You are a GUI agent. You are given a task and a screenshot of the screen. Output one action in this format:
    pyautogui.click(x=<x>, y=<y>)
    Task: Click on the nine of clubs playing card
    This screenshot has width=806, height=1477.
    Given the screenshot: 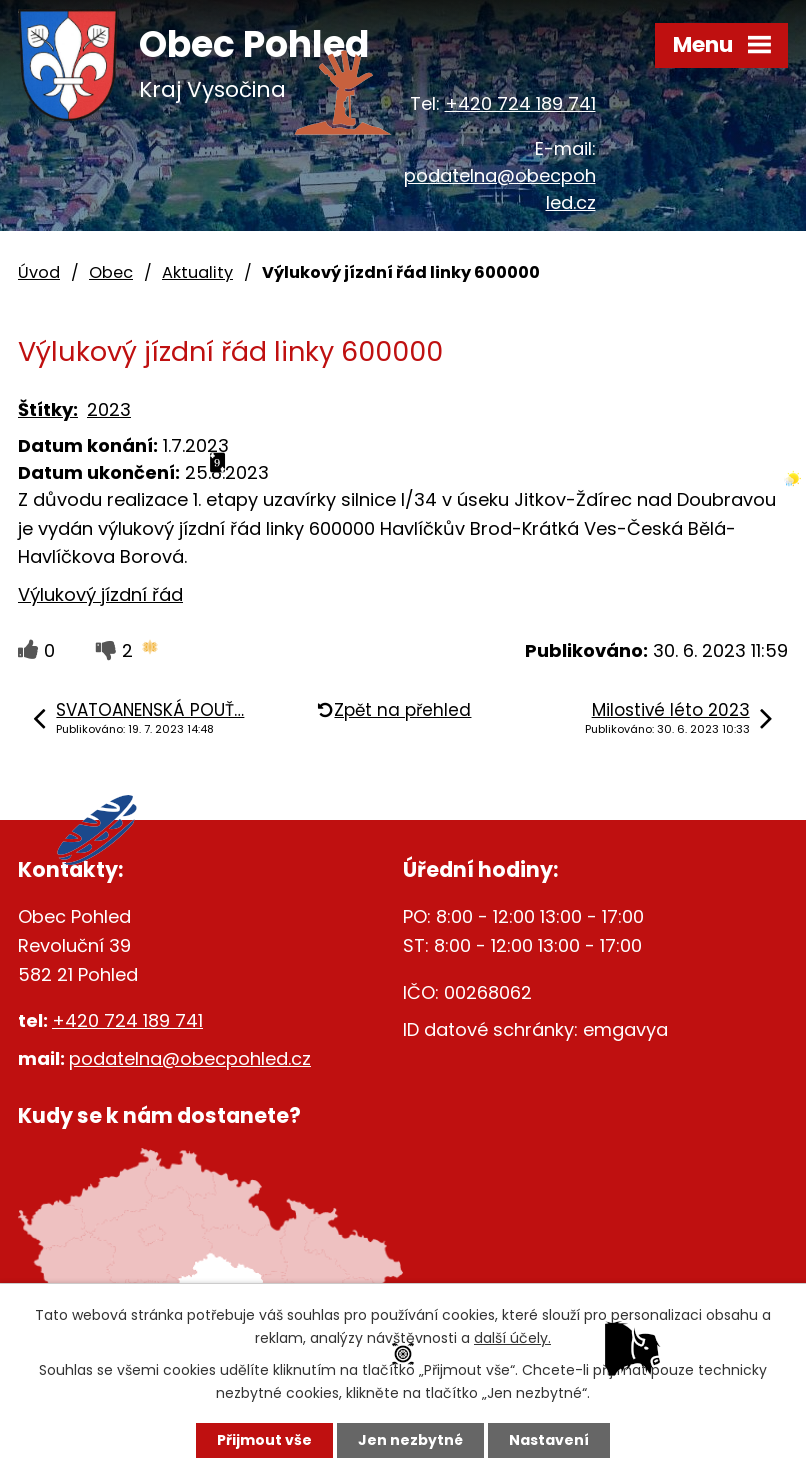 What is the action you would take?
    pyautogui.click(x=217, y=462)
    